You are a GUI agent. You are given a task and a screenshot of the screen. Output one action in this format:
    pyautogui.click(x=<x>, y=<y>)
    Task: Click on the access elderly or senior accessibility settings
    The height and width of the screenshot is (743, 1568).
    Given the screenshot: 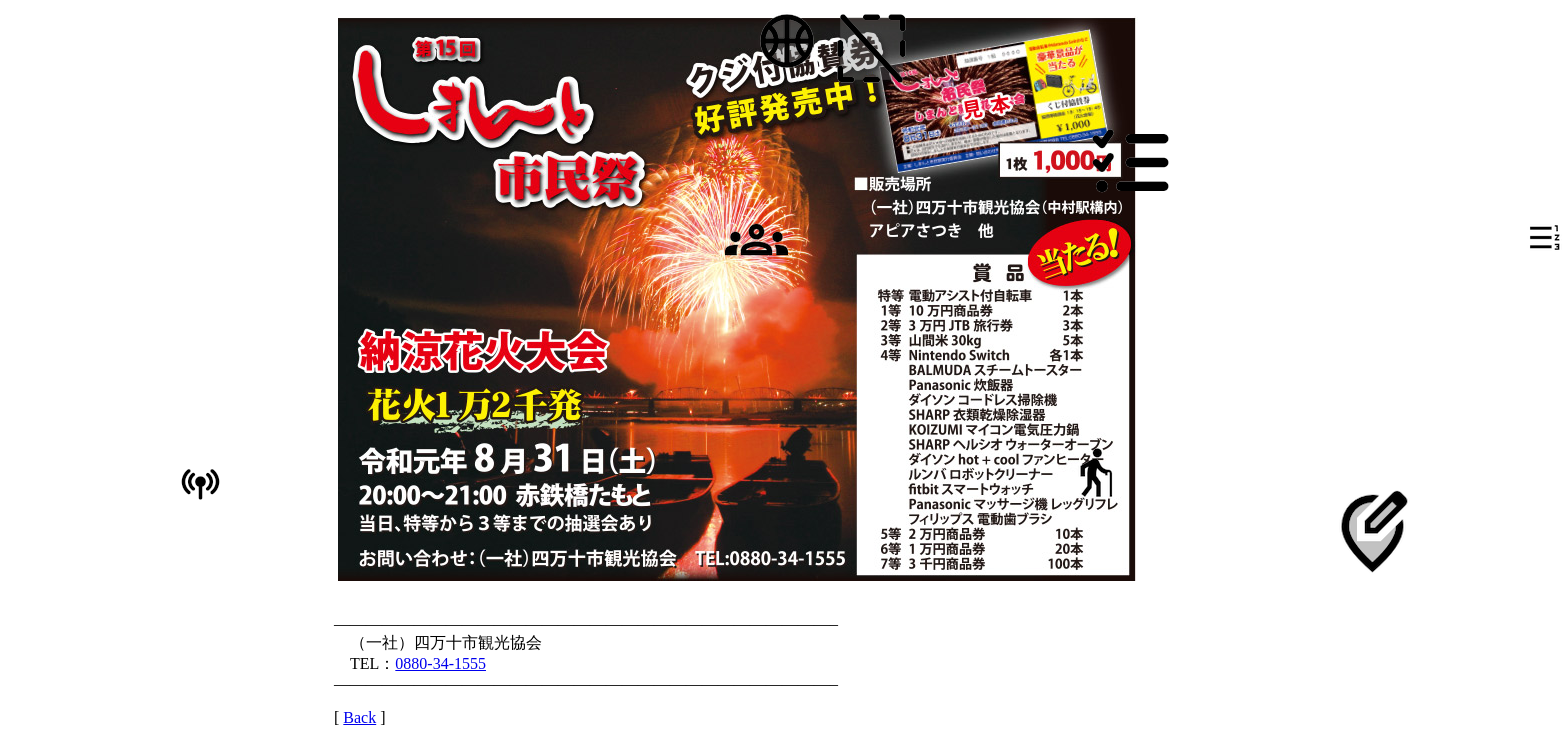 What is the action you would take?
    pyautogui.click(x=1094, y=472)
    